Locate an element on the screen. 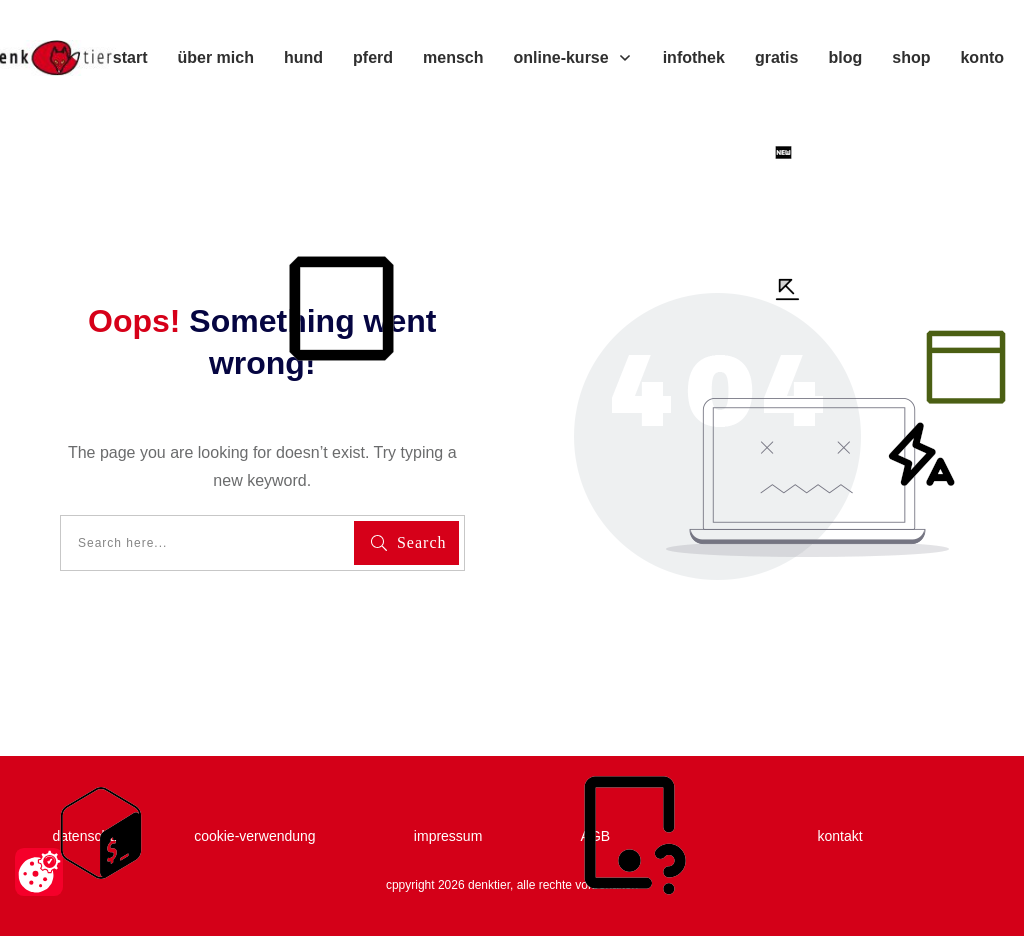 The image size is (1024, 936). navigate to the top-left or beginning of content is located at coordinates (786, 289).